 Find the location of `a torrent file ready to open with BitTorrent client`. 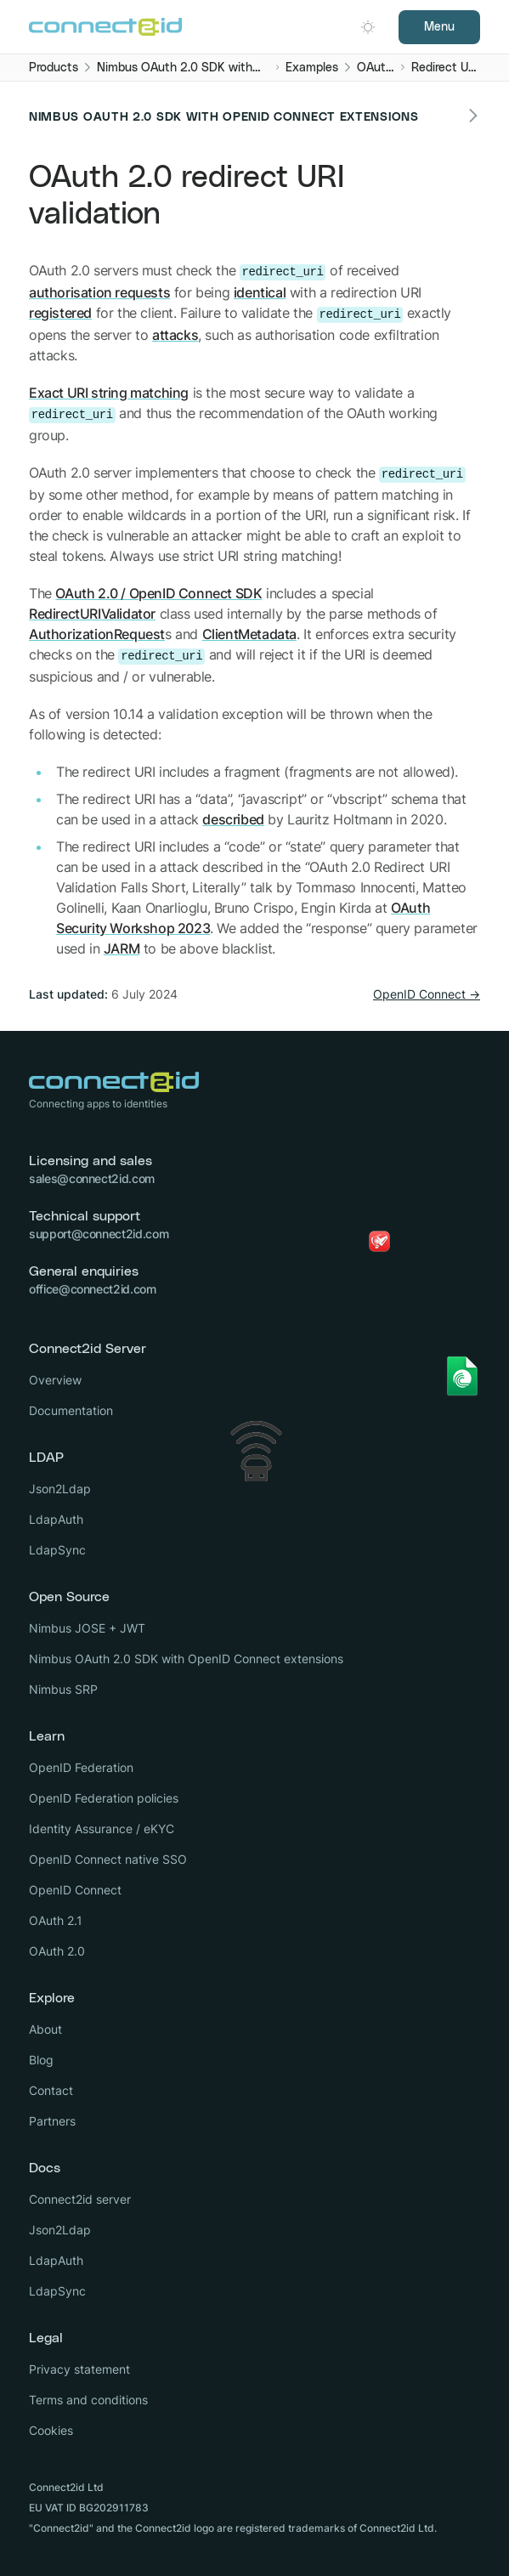

a torrent file ready to open with BitTorrent client is located at coordinates (462, 1376).